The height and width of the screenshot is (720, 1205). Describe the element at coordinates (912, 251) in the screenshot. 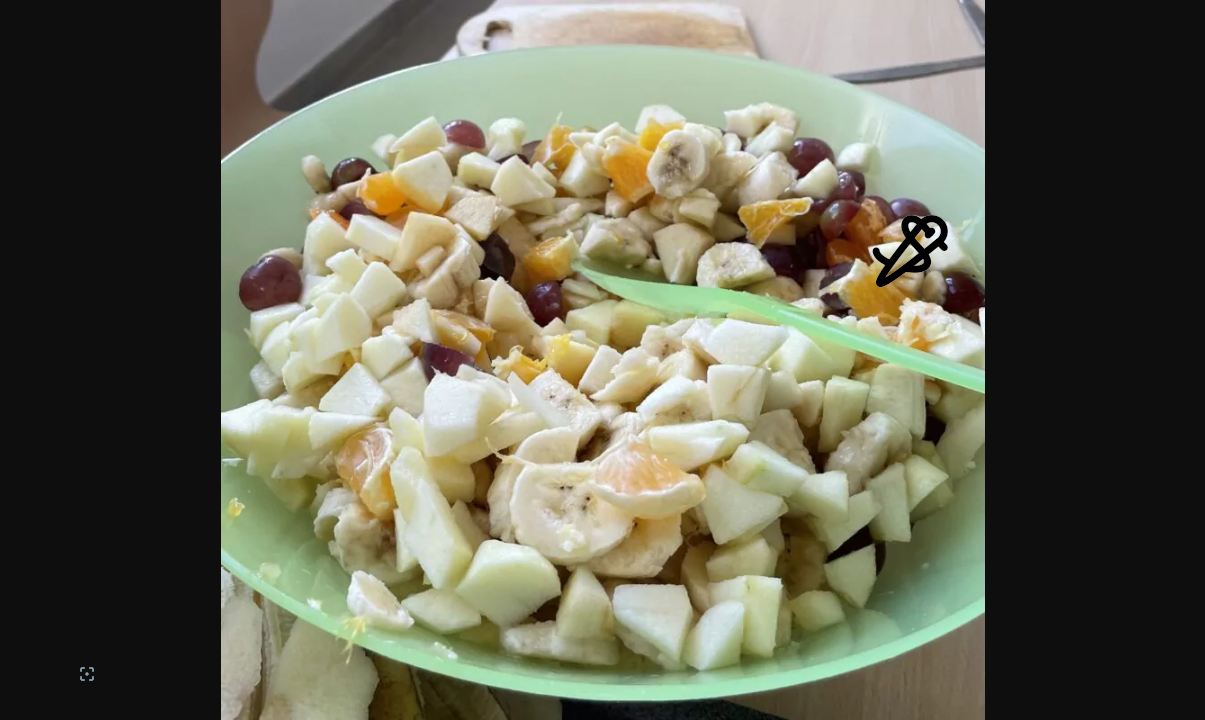

I see `access sewing or craft tools` at that location.